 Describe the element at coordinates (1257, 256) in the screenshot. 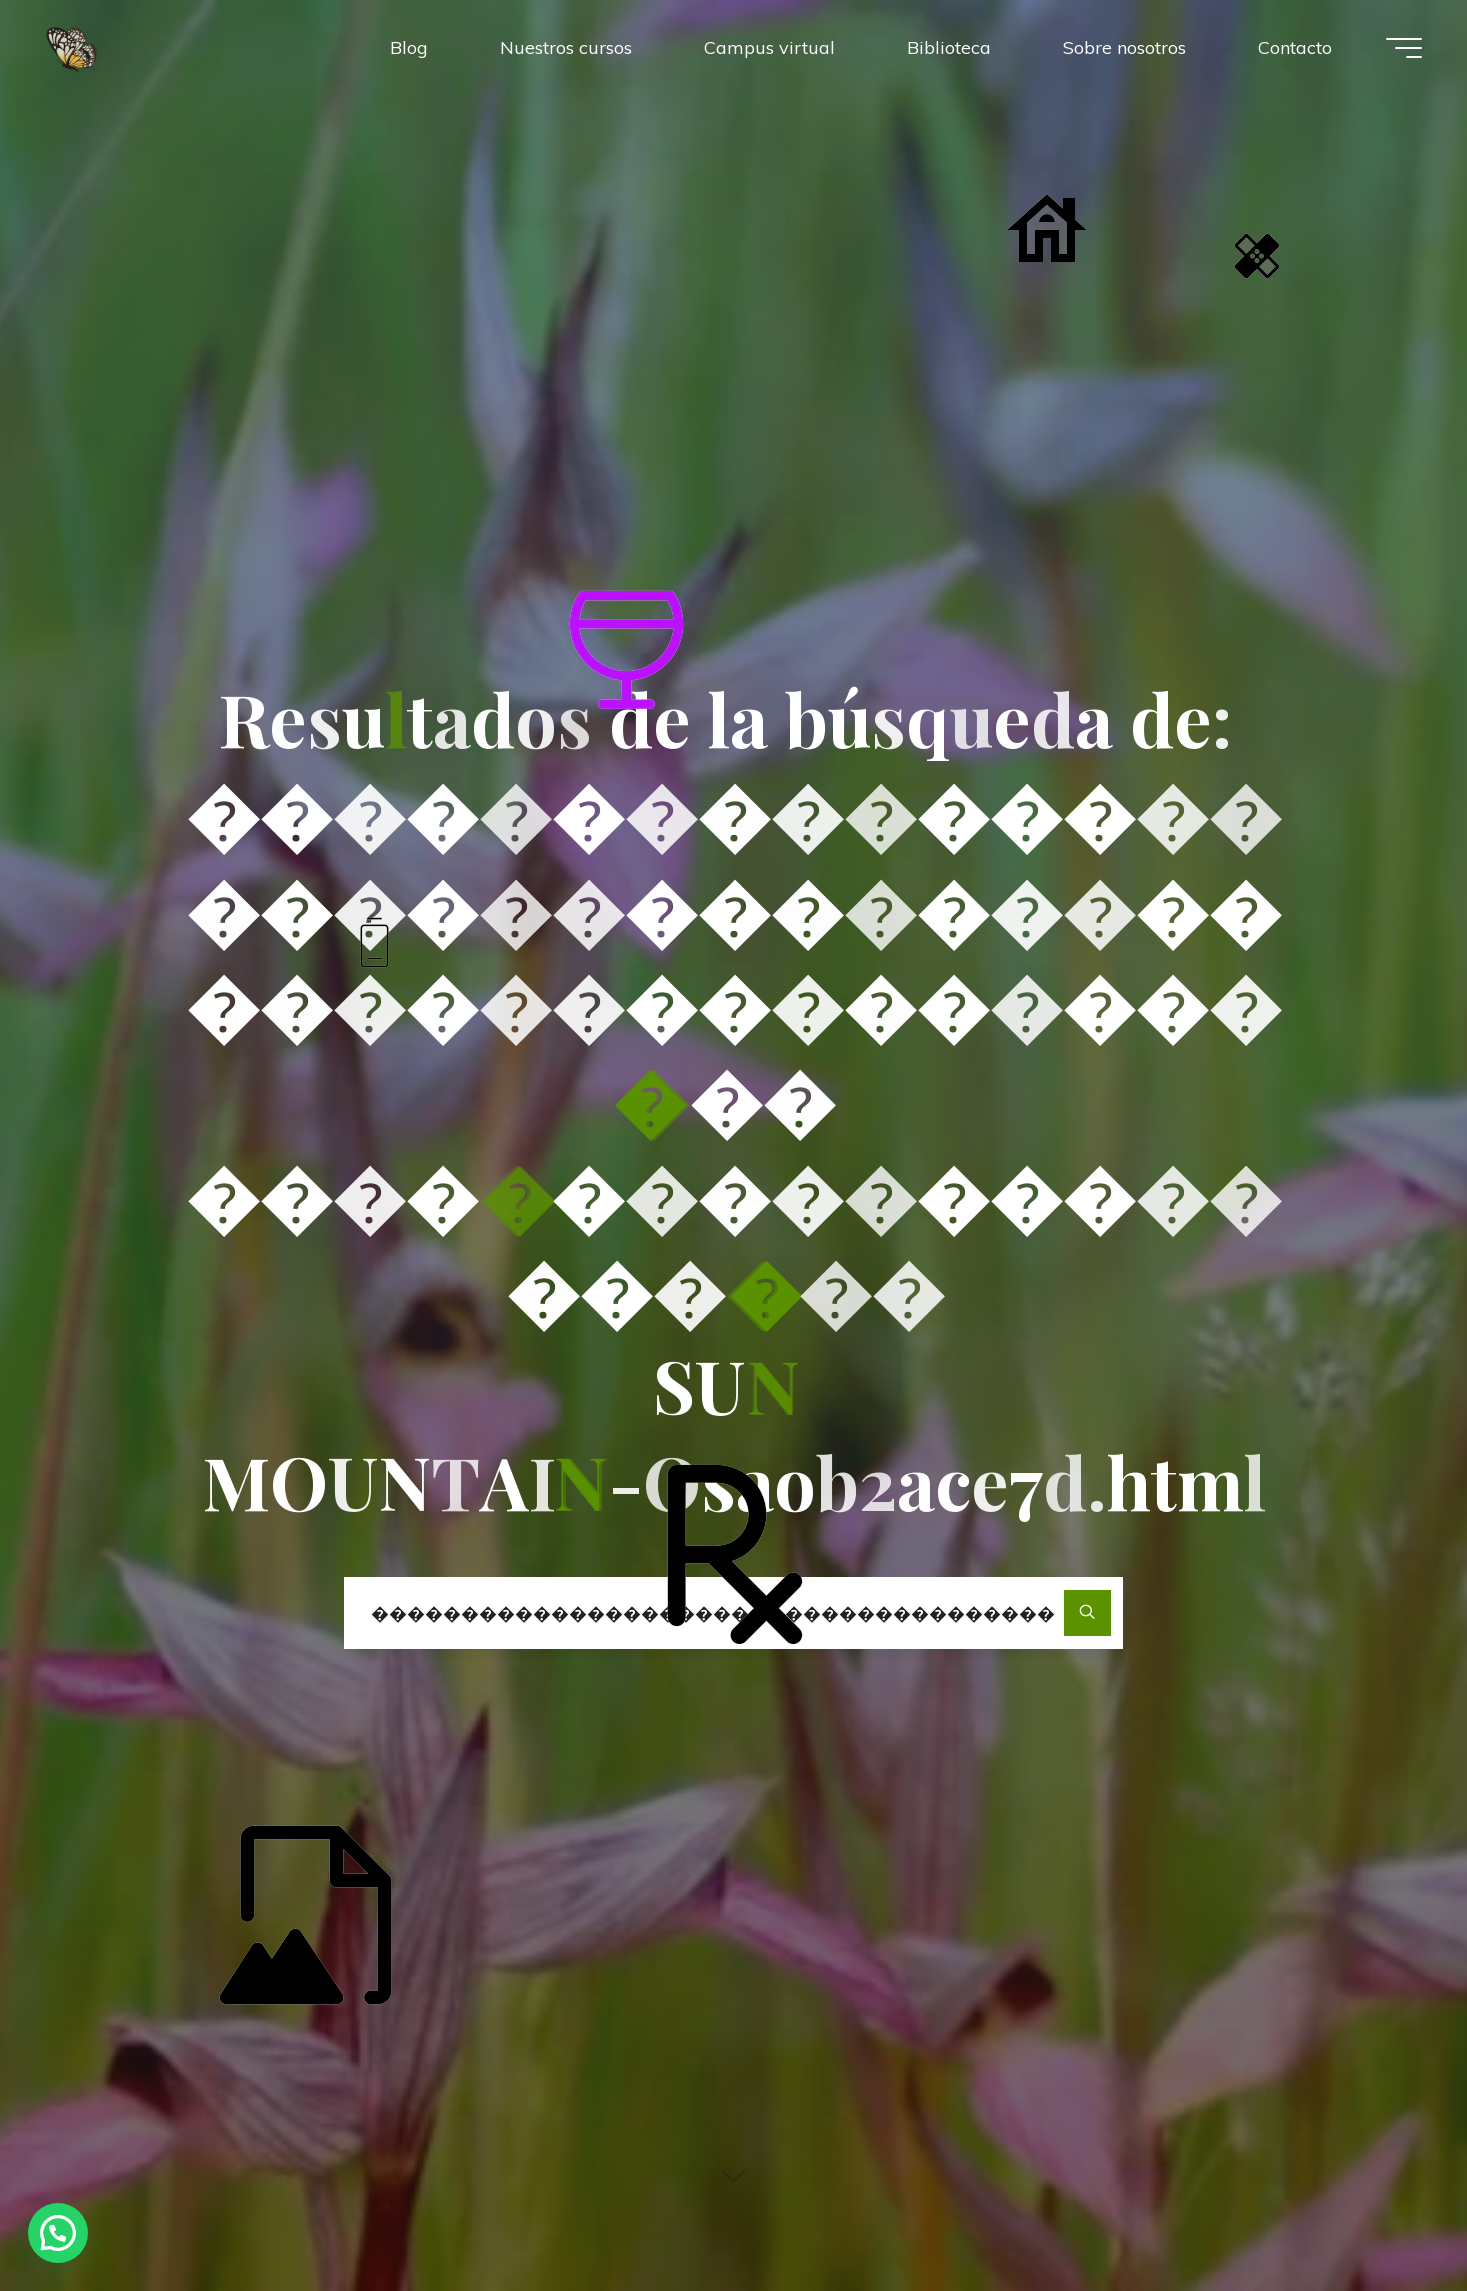

I see `apply healing or repair tool to image` at that location.